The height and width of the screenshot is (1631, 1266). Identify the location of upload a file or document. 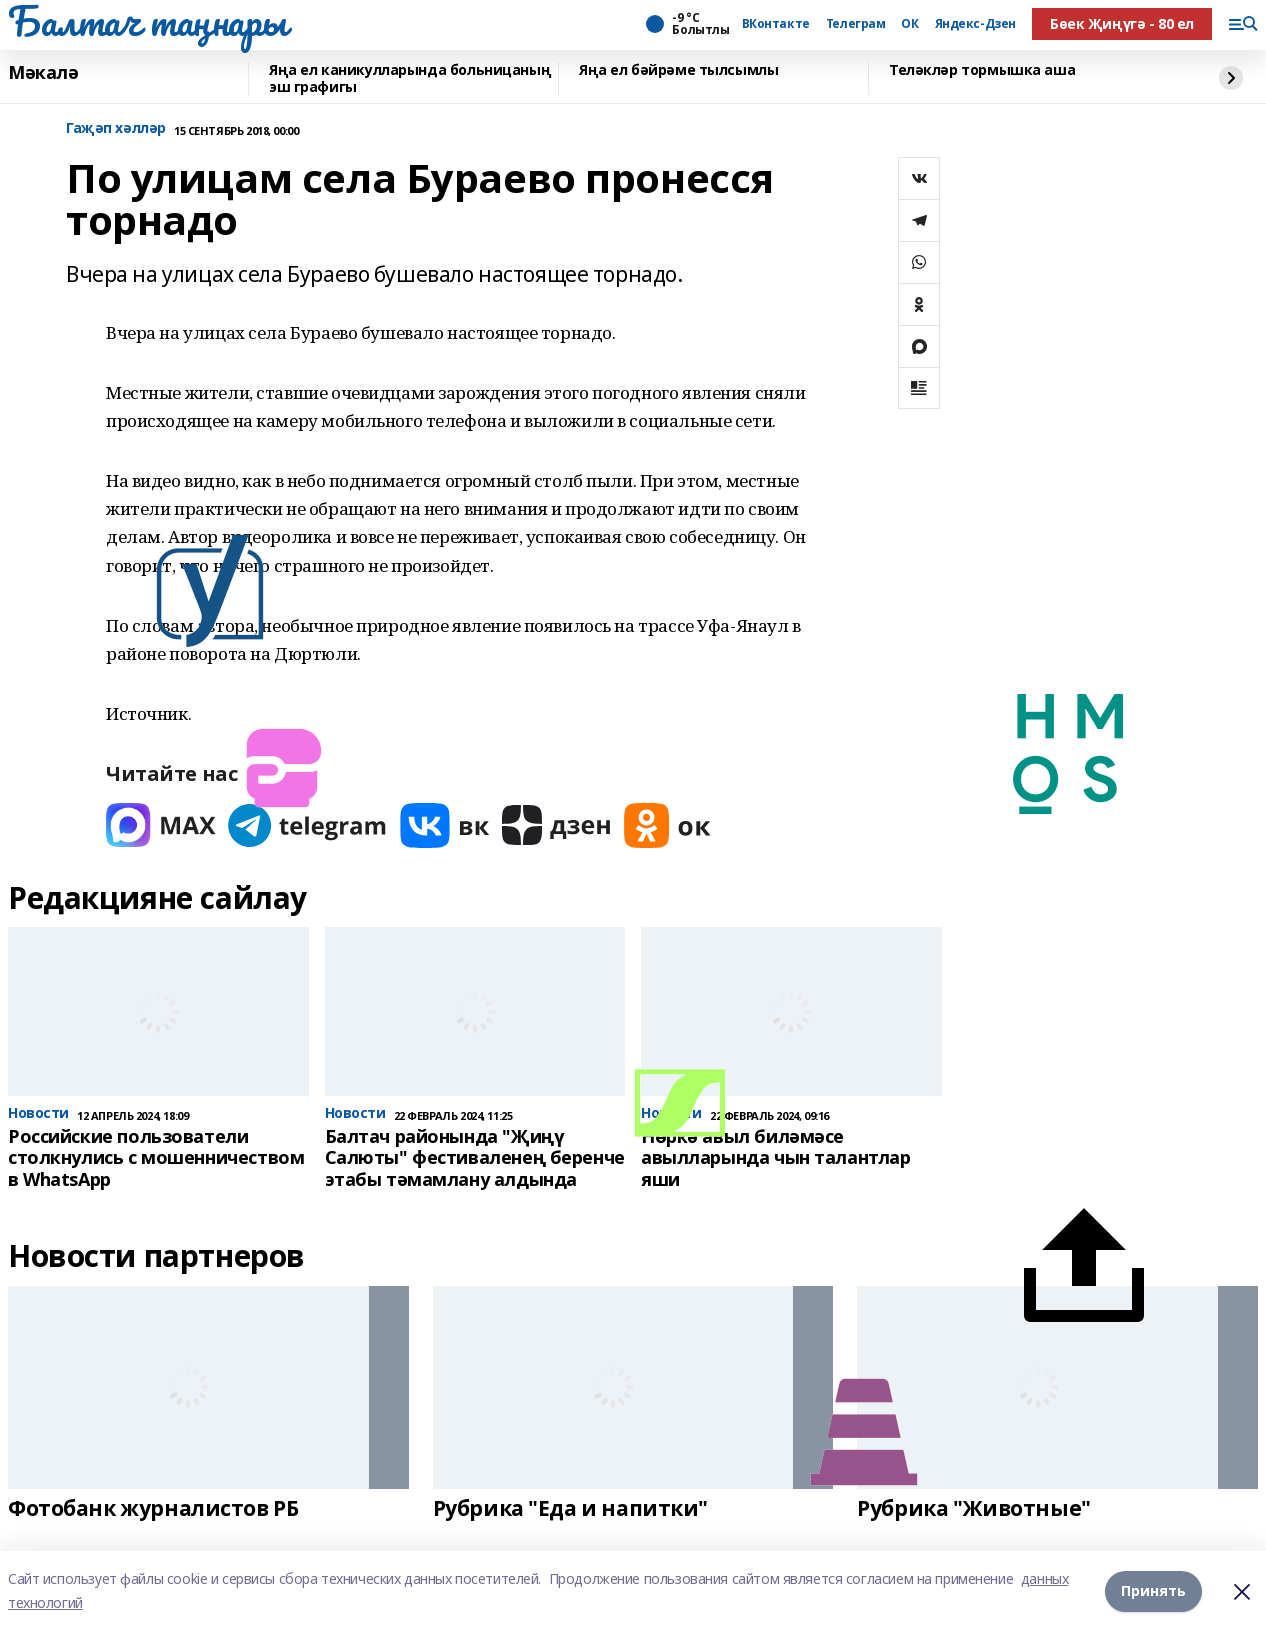
(1084, 1268).